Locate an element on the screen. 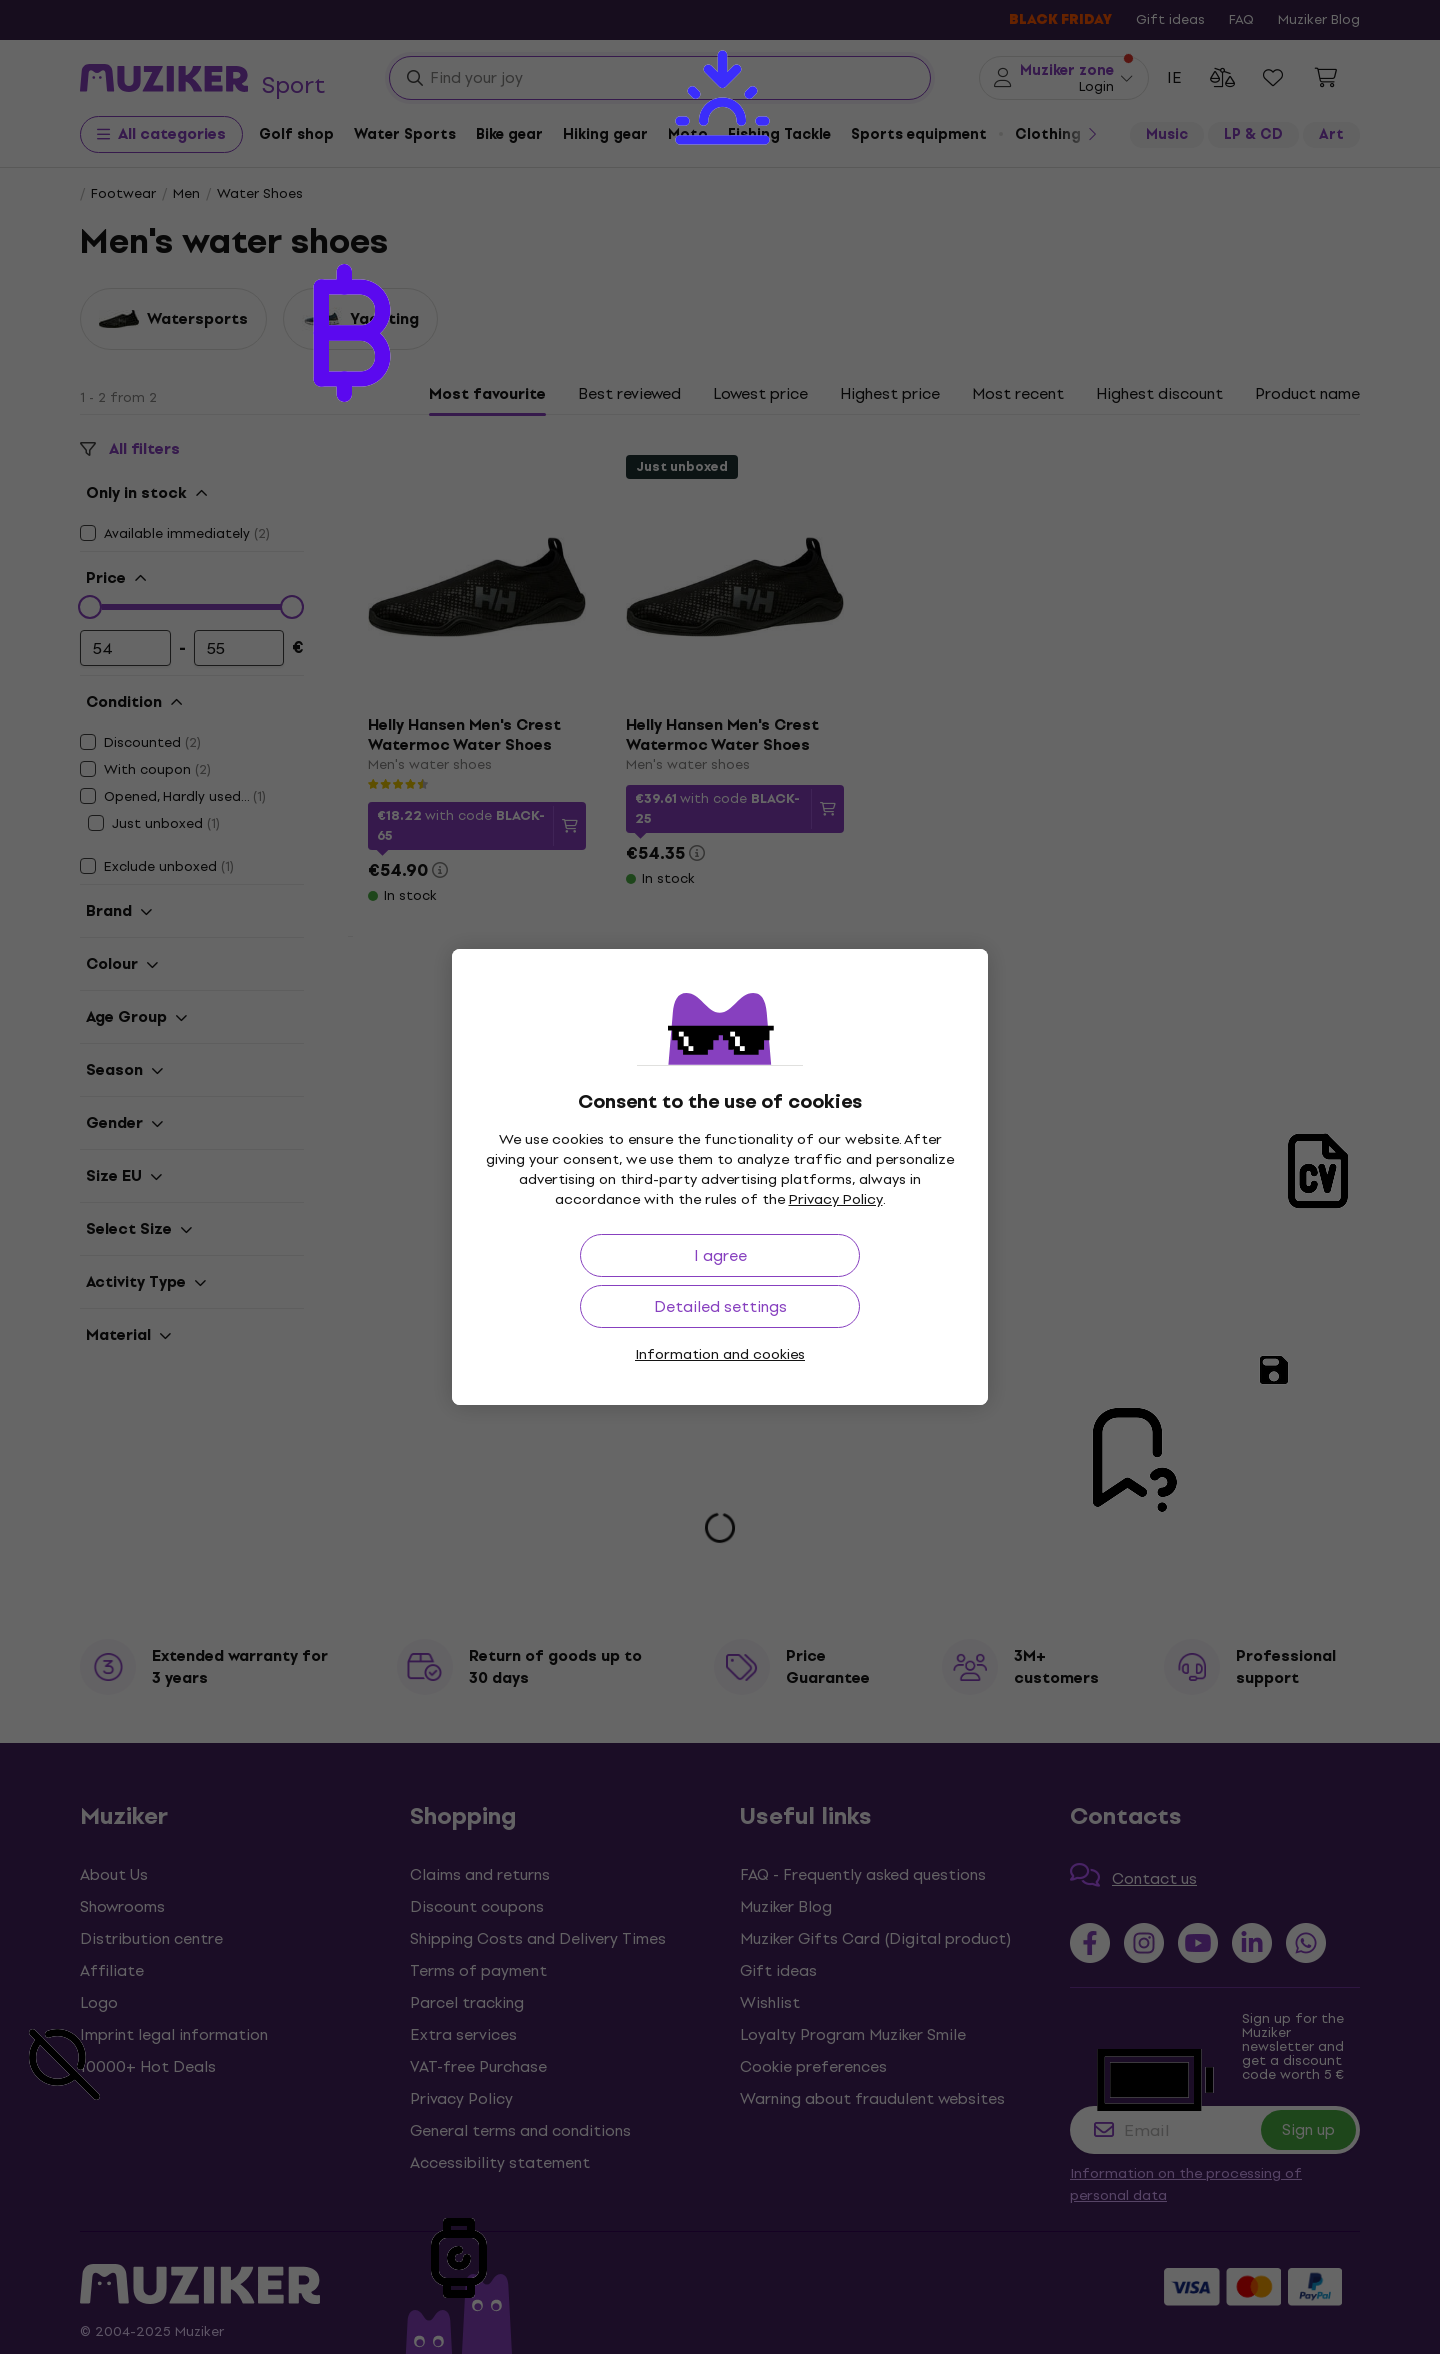 This screenshot has width=1440, height=2354. save current file or document is located at coordinates (1274, 1370).